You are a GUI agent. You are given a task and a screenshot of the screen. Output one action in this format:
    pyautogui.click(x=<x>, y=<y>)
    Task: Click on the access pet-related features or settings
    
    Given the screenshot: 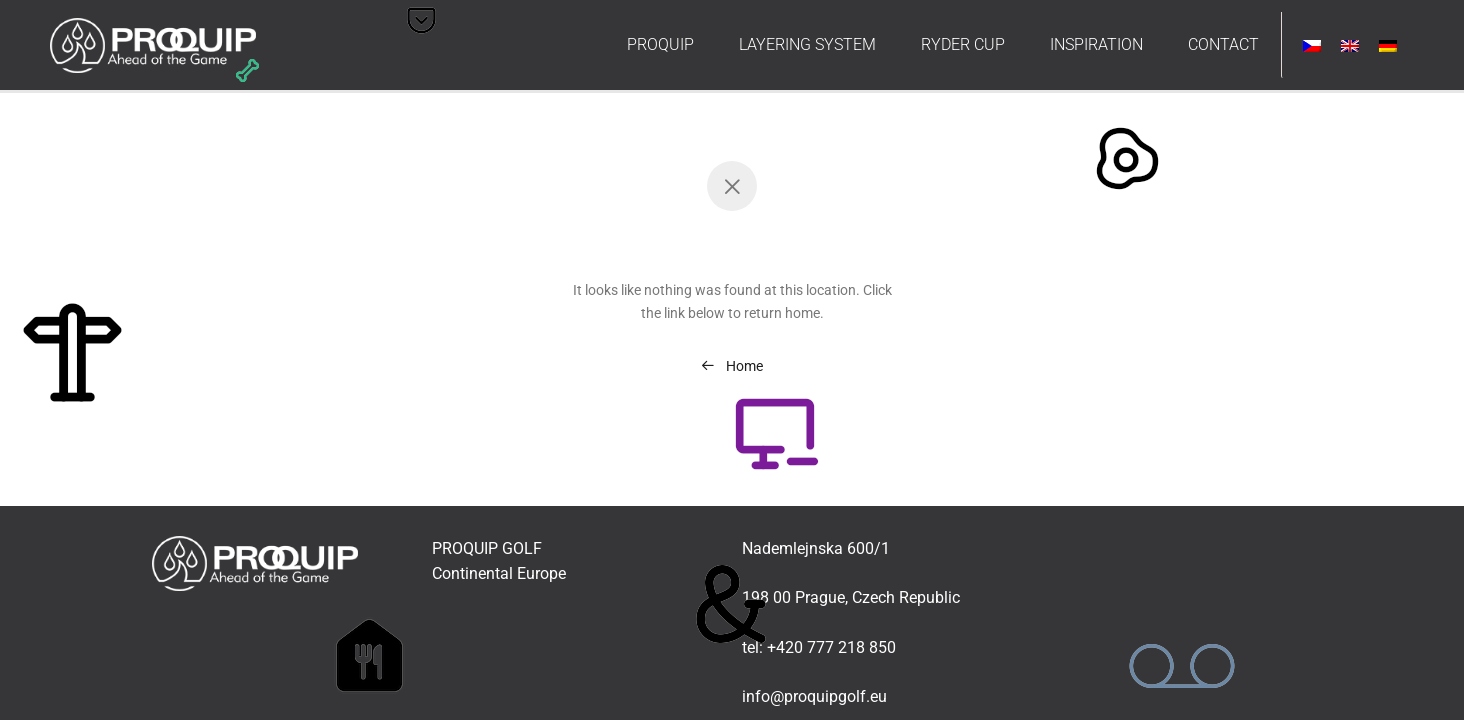 What is the action you would take?
    pyautogui.click(x=247, y=70)
    